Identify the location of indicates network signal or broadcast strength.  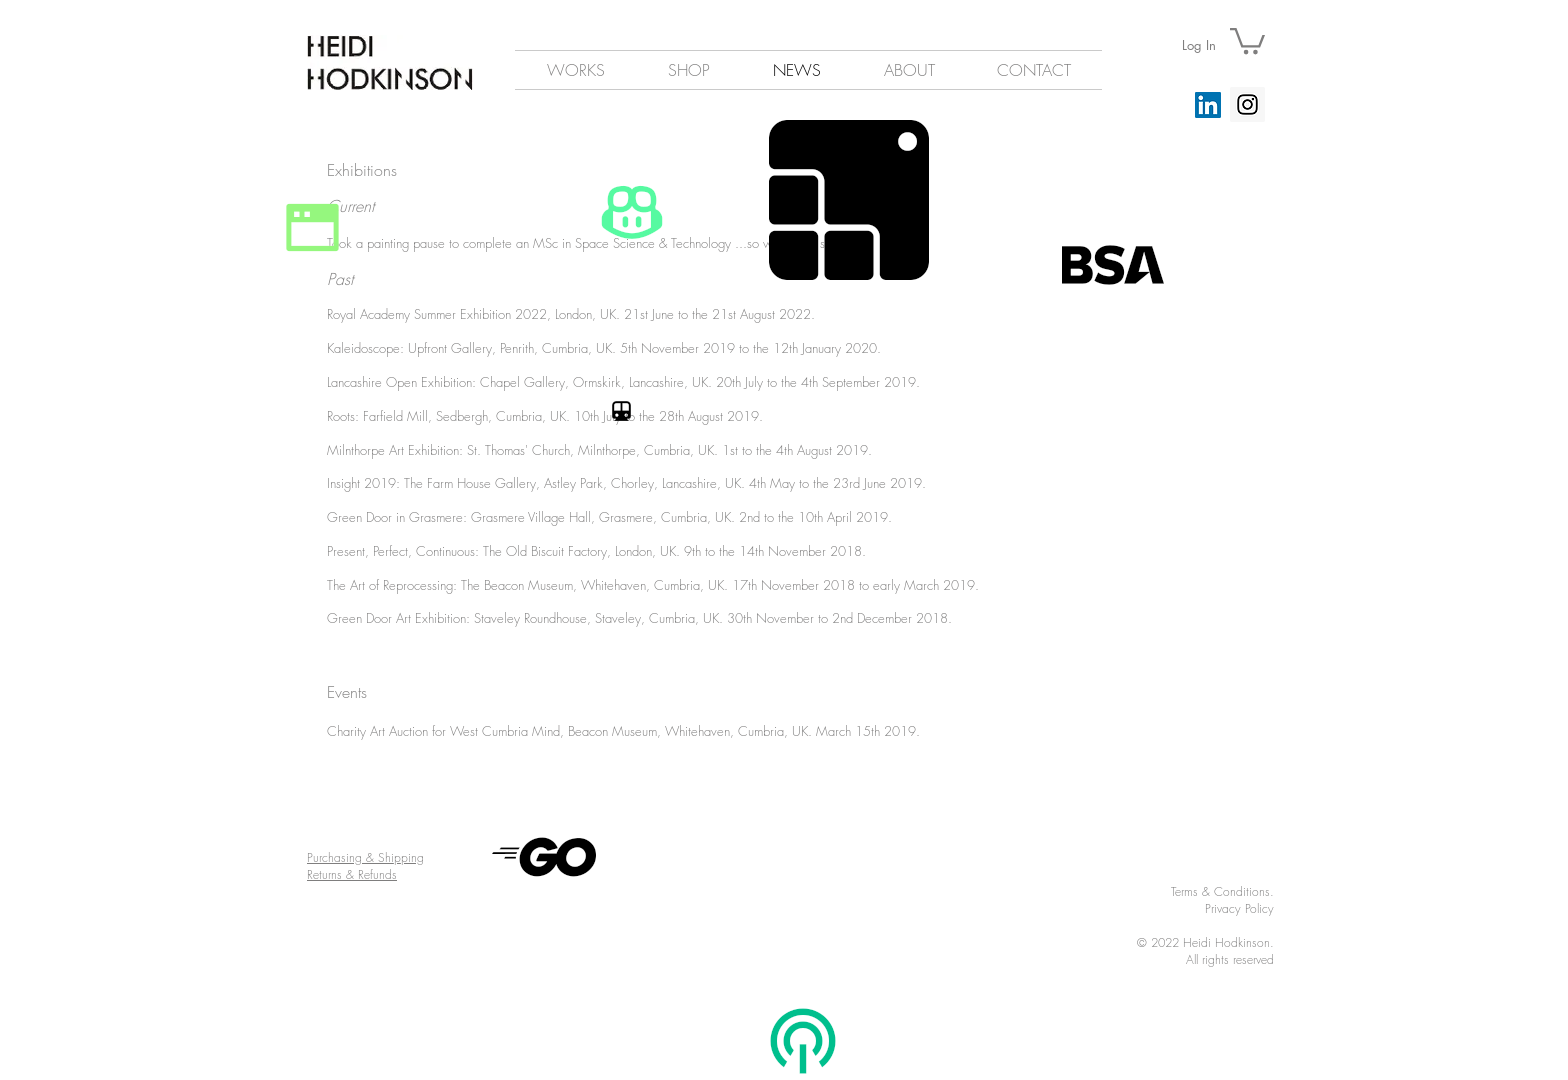
(803, 1041).